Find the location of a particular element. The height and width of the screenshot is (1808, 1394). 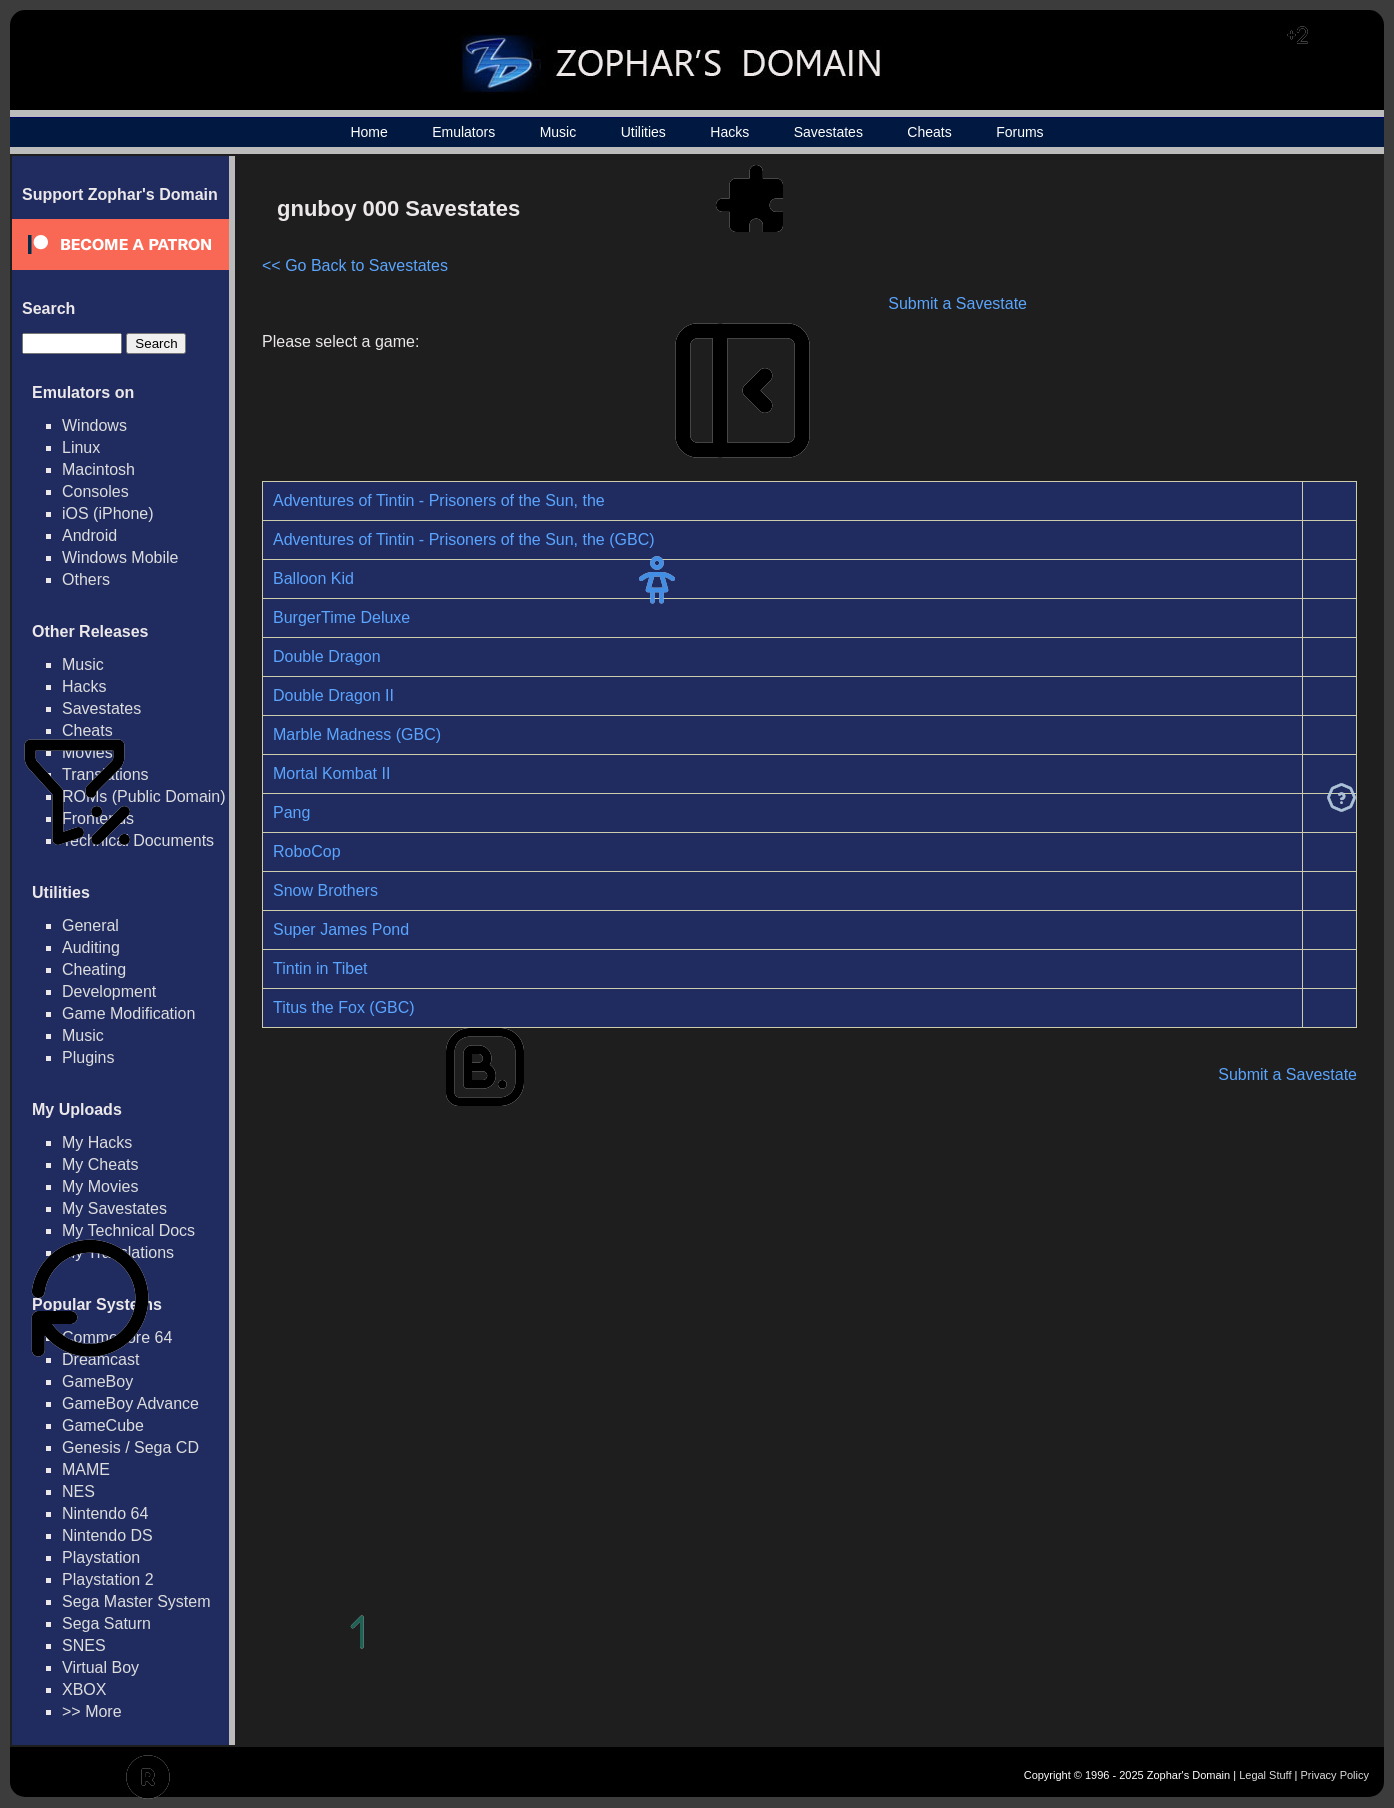

filter results by discounted items is located at coordinates (74, 789).